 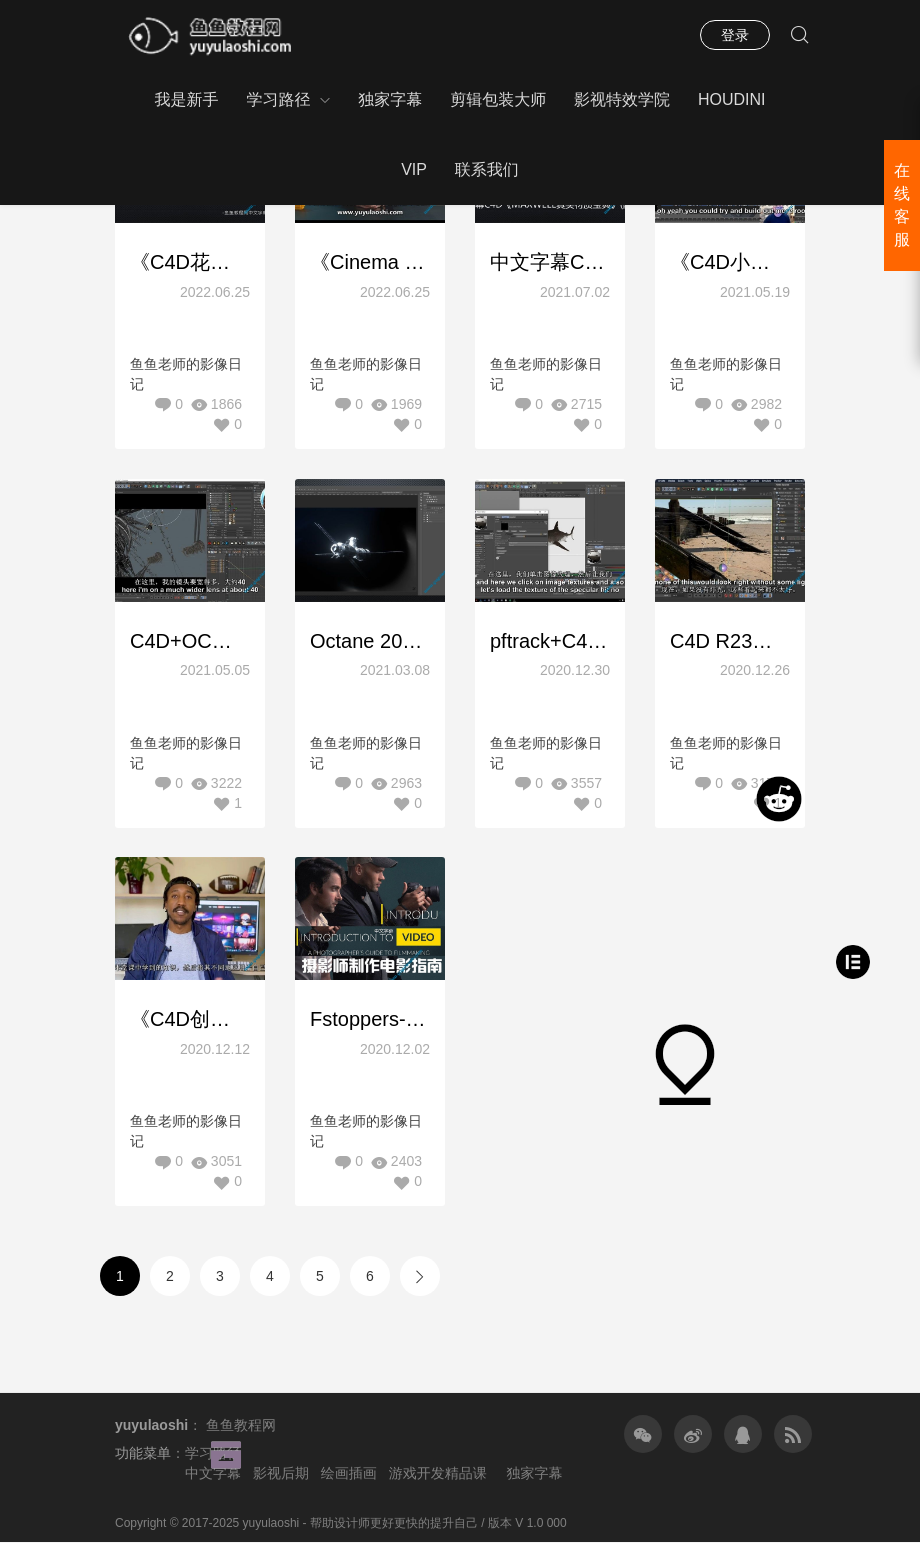 What do you see at coordinates (853, 962) in the screenshot?
I see `open Elementor website builder` at bounding box center [853, 962].